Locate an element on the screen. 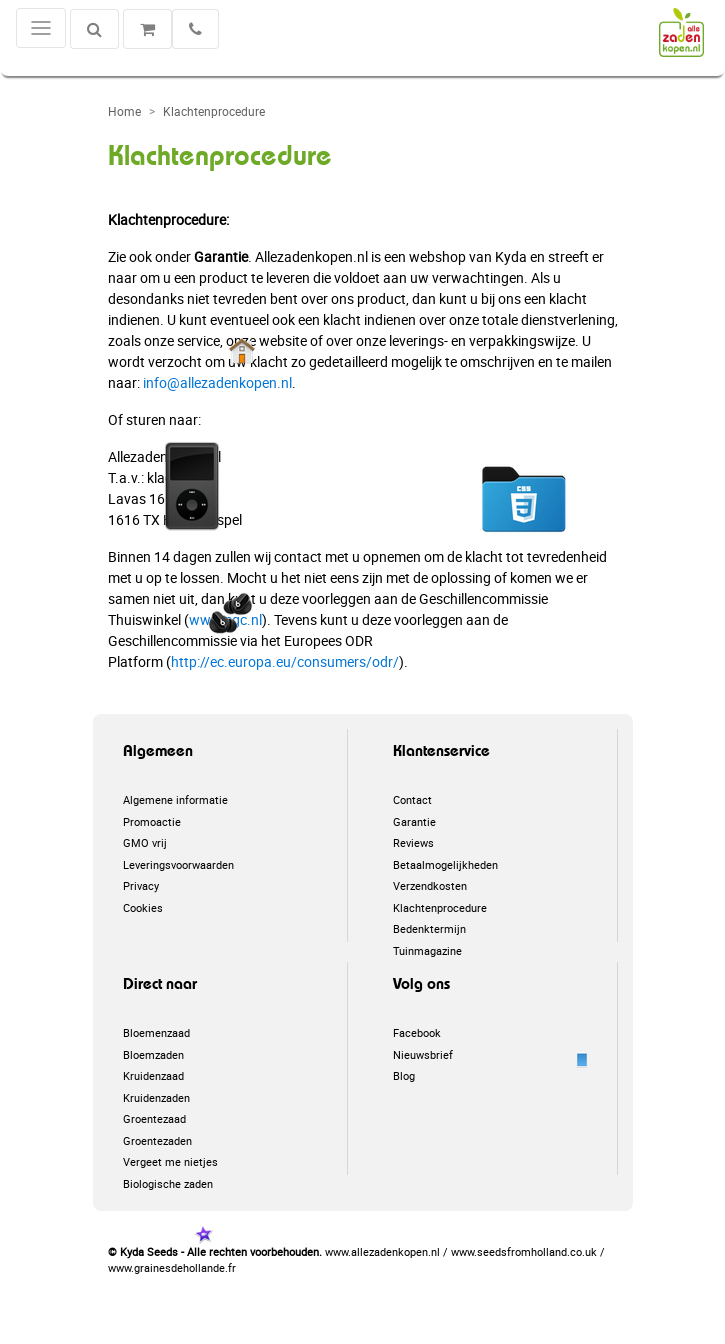 The width and height of the screenshot is (725, 1344). open iMovie video editing application is located at coordinates (203, 1234).